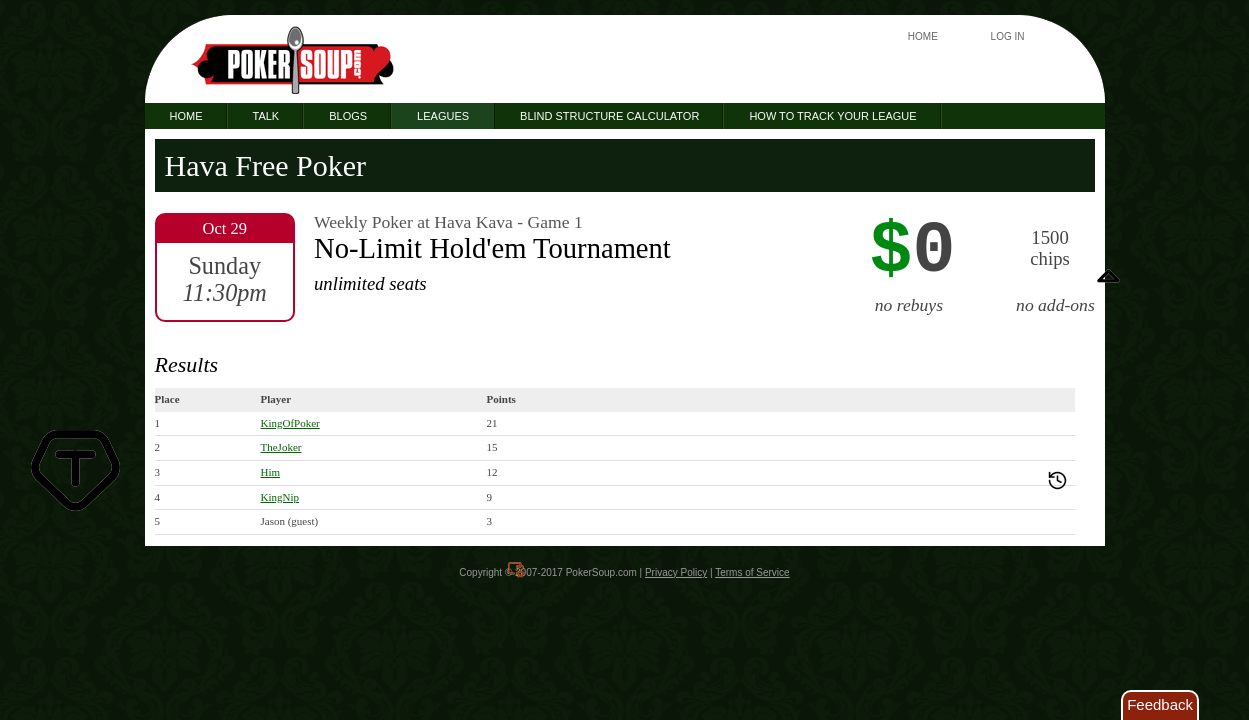 The width and height of the screenshot is (1249, 720). Describe the element at coordinates (516, 569) in the screenshot. I see `favorite or star a connected device` at that location.